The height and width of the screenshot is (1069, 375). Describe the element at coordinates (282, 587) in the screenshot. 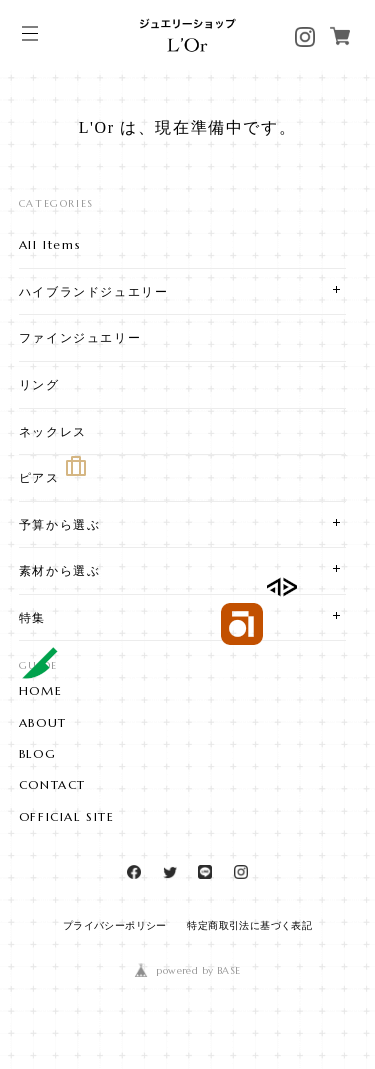

I see `activitypub protocol logo` at that location.